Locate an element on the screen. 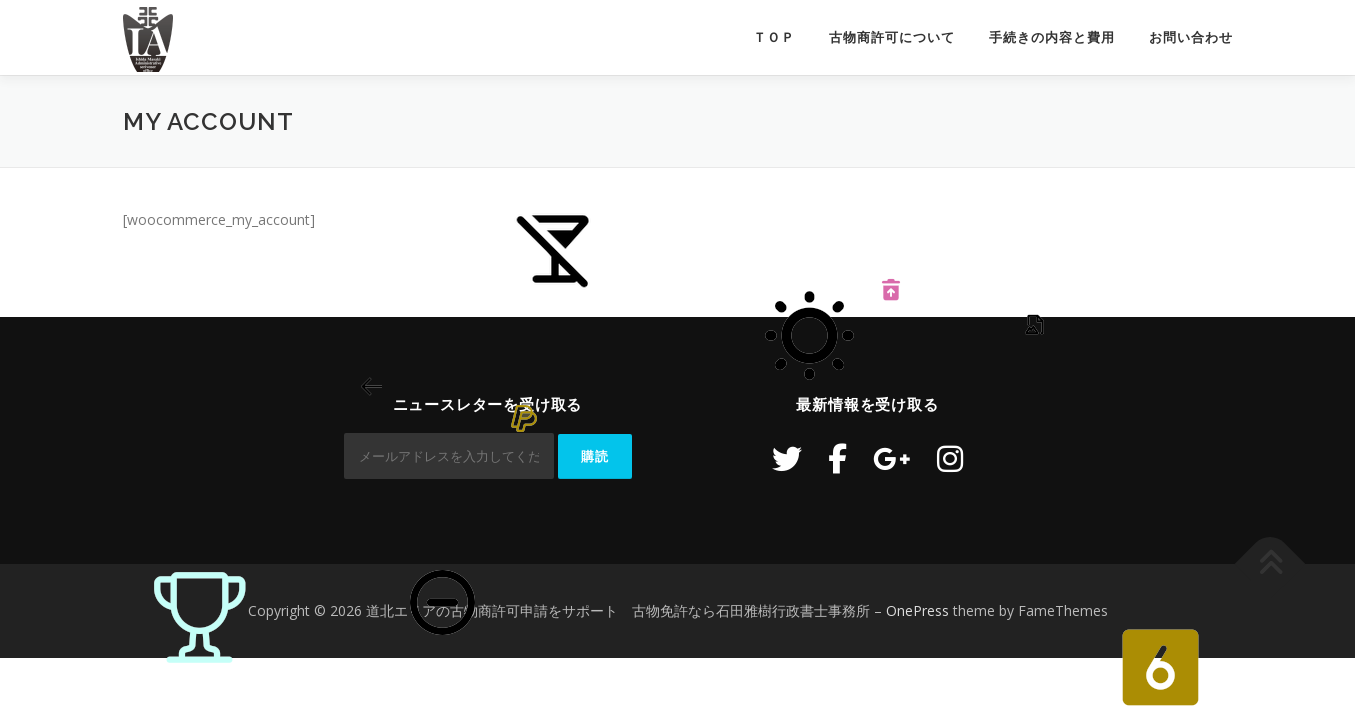 Image resolution: width=1355 pixels, height=720 pixels. remove an item from a list or cart is located at coordinates (442, 602).